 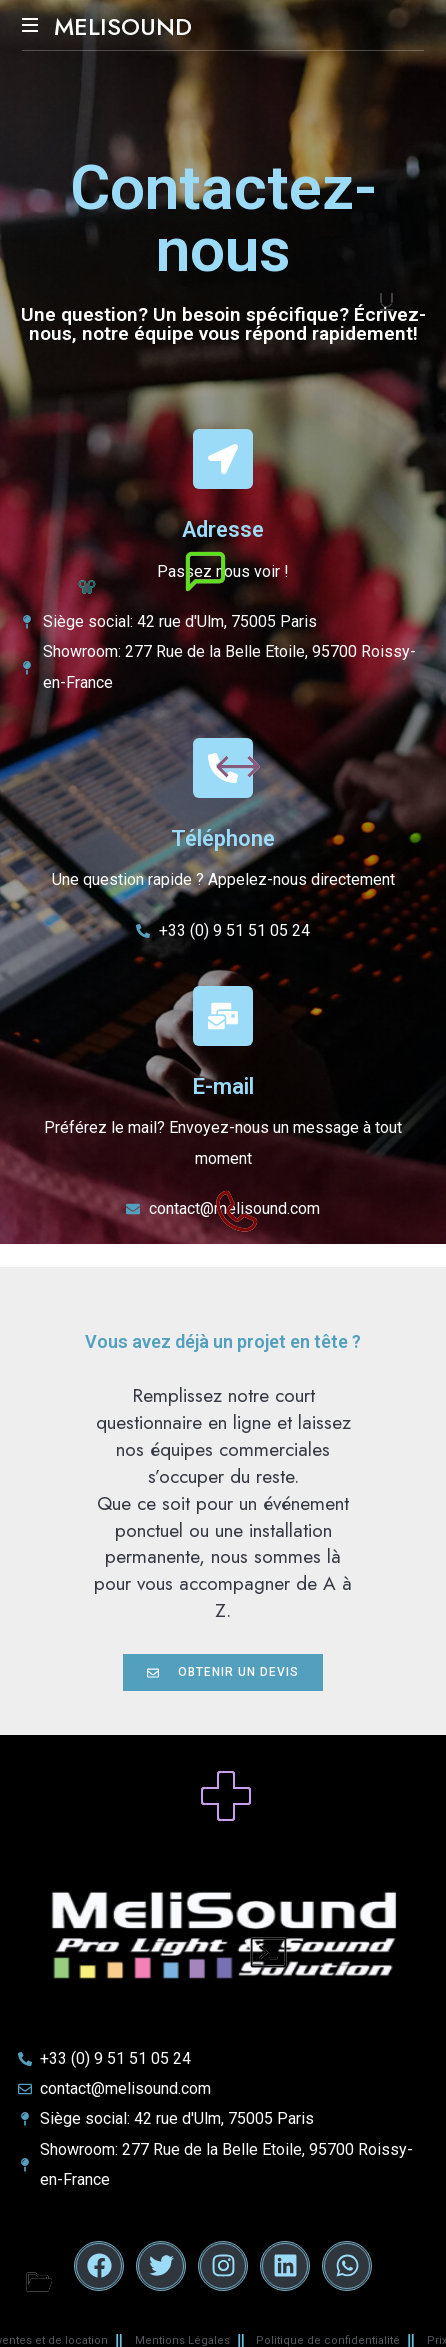 What do you see at coordinates (205, 571) in the screenshot?
I see `open messaging or chat` at bounding box center [205, 571].